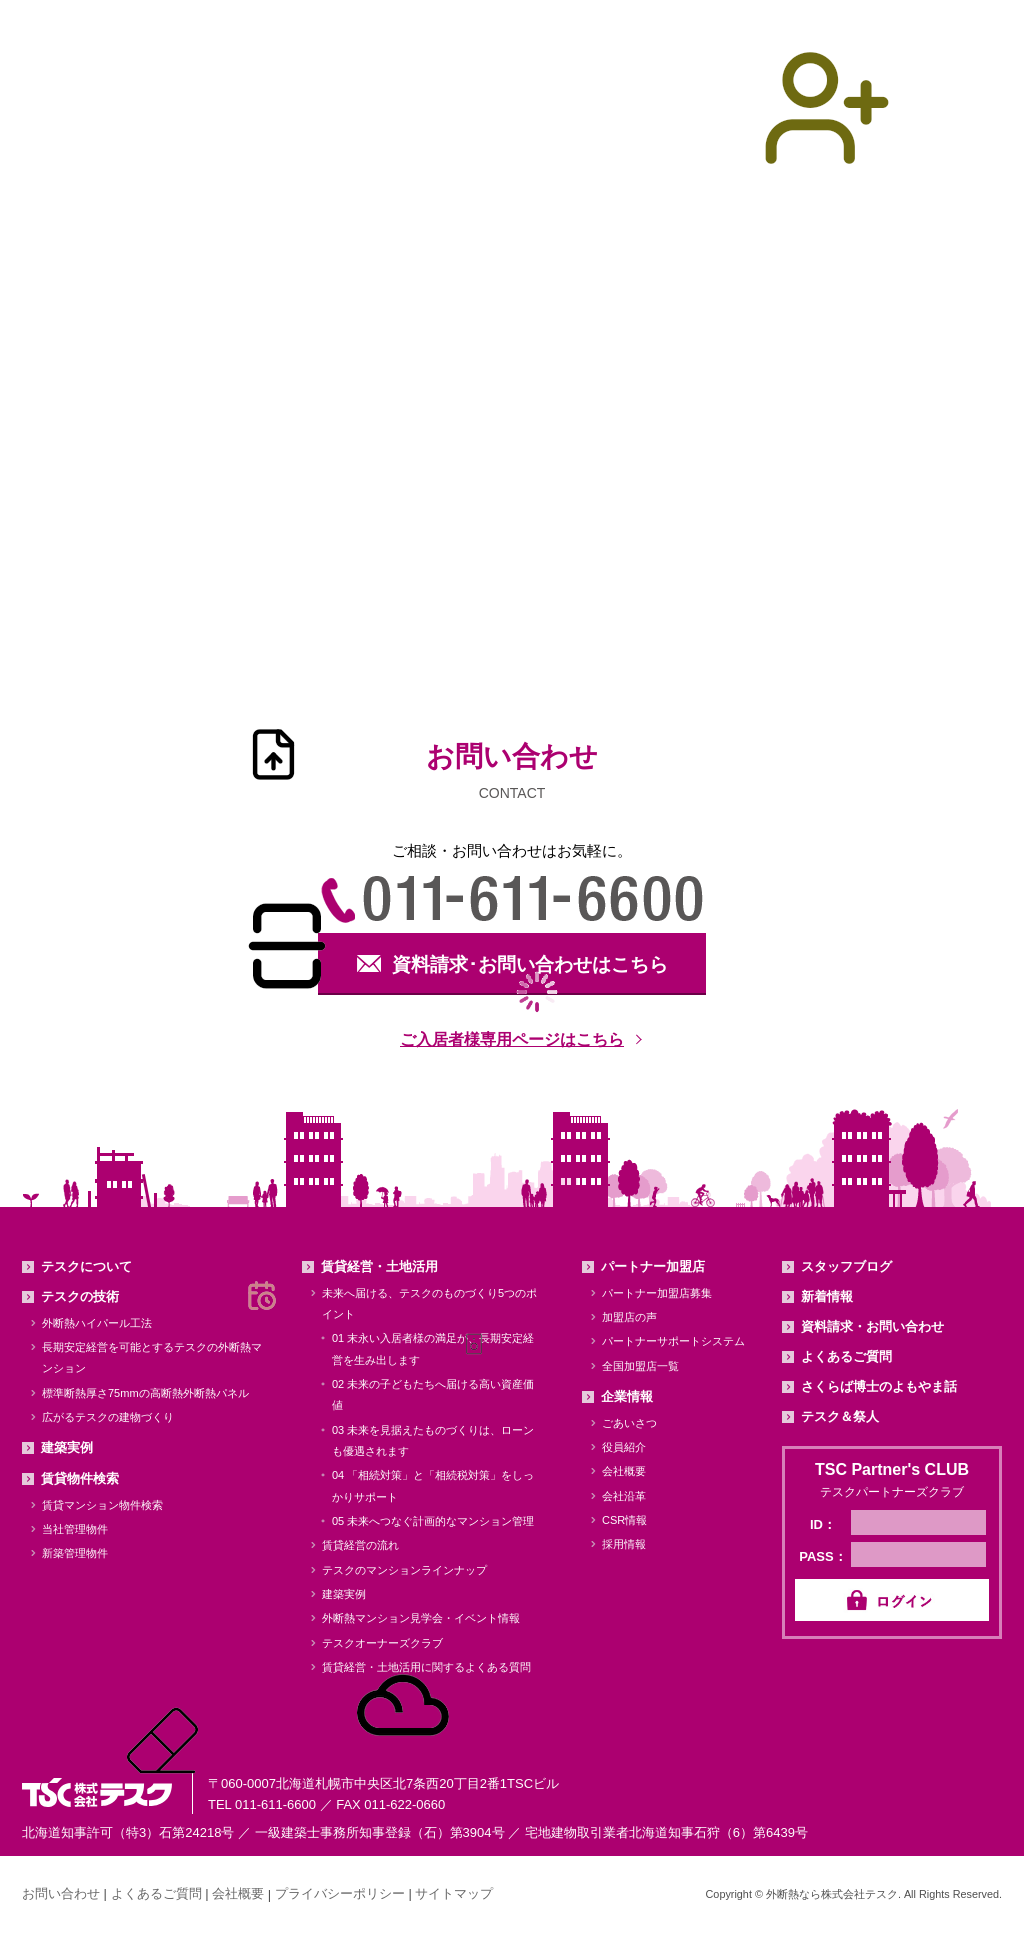 This screenshot has width=1024, height=1933. Describe the element at coordinates (261, 1295) in the screenshot. I see `schedule an event or appointment` at that location.